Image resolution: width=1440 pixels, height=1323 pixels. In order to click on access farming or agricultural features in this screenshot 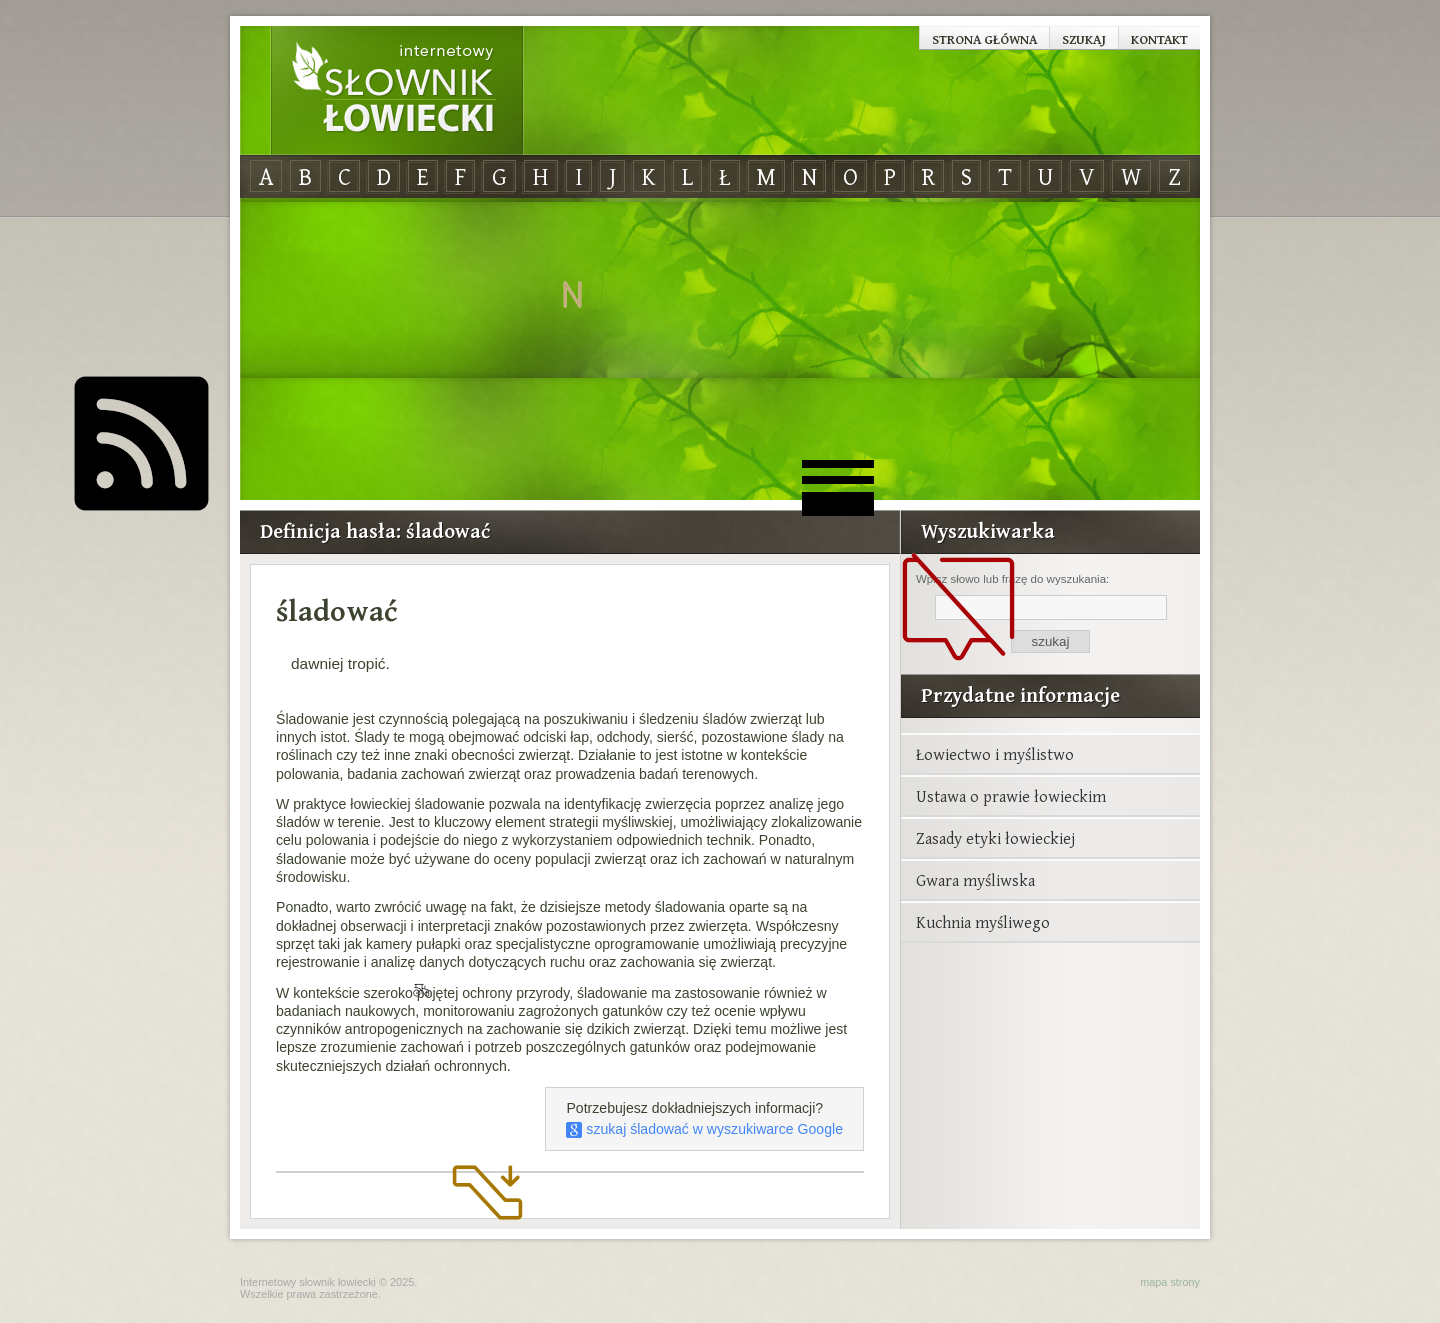, I will do `click(421, 990)`.